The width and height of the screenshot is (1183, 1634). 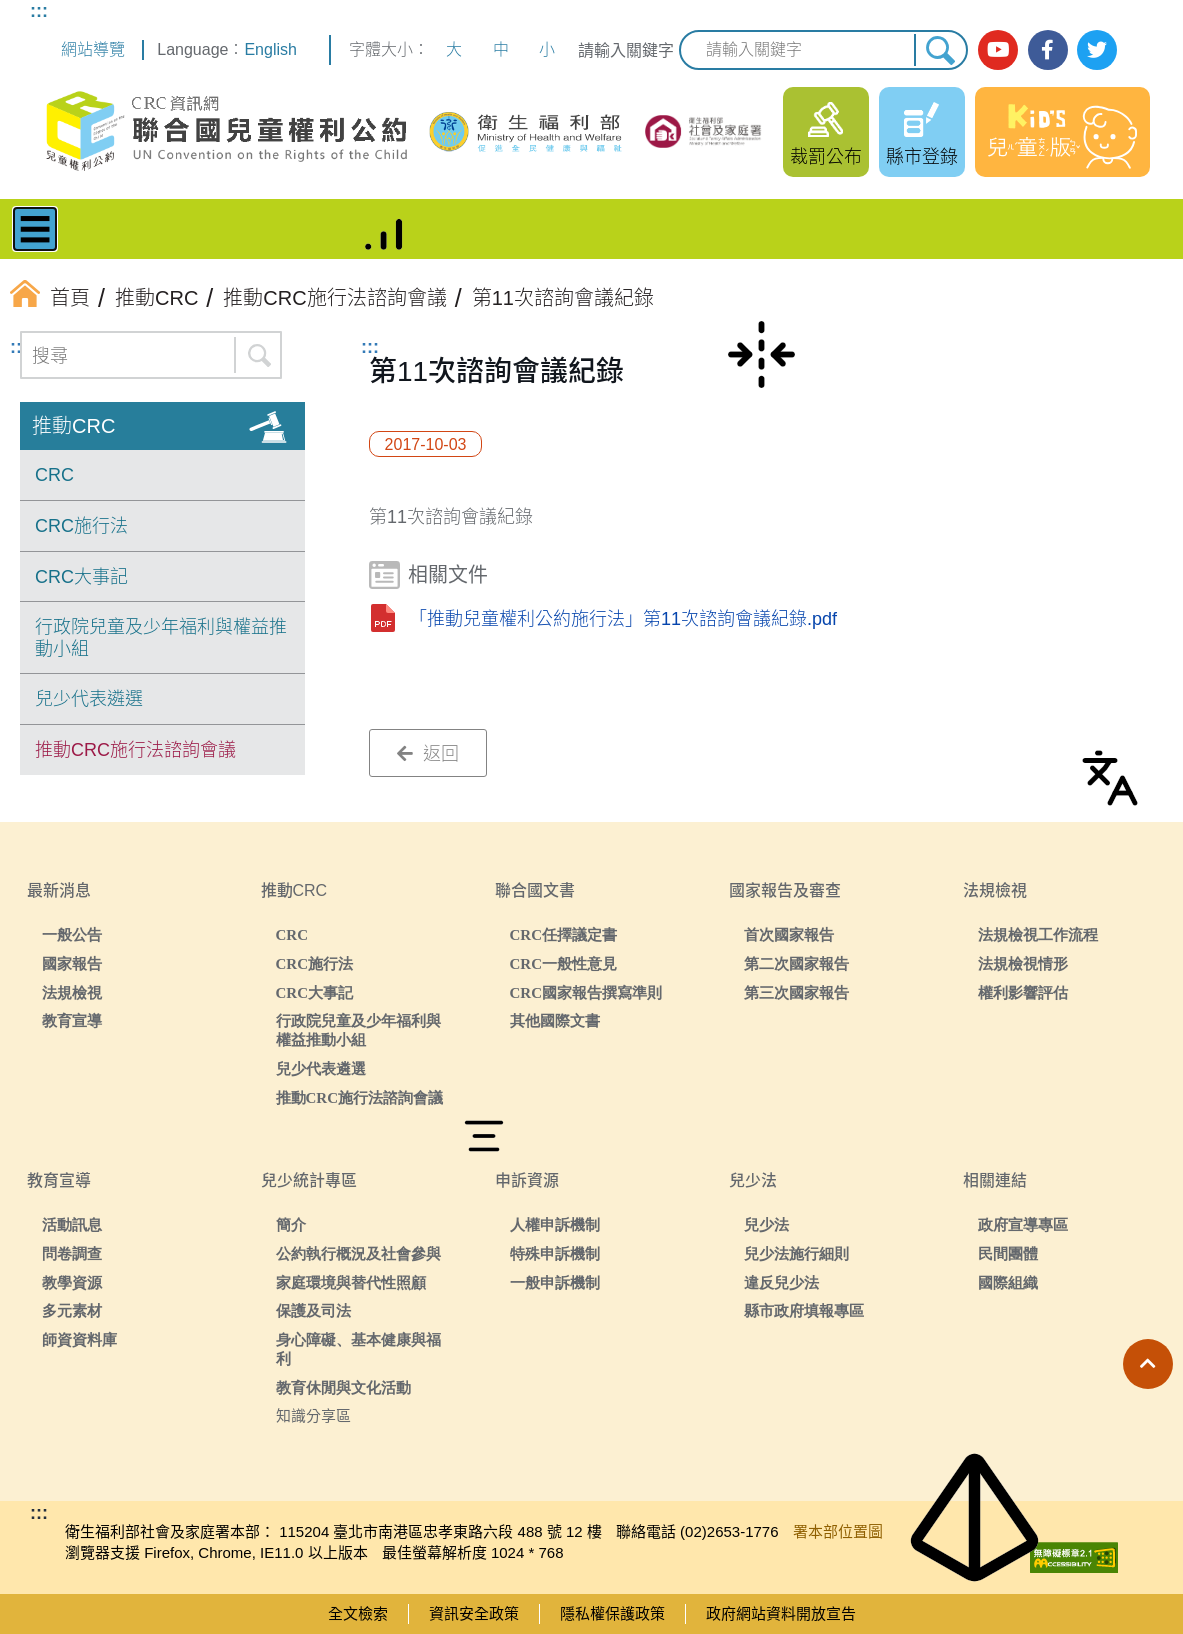 I want to click on view 3D model or object, so click(x=974, y=1517).